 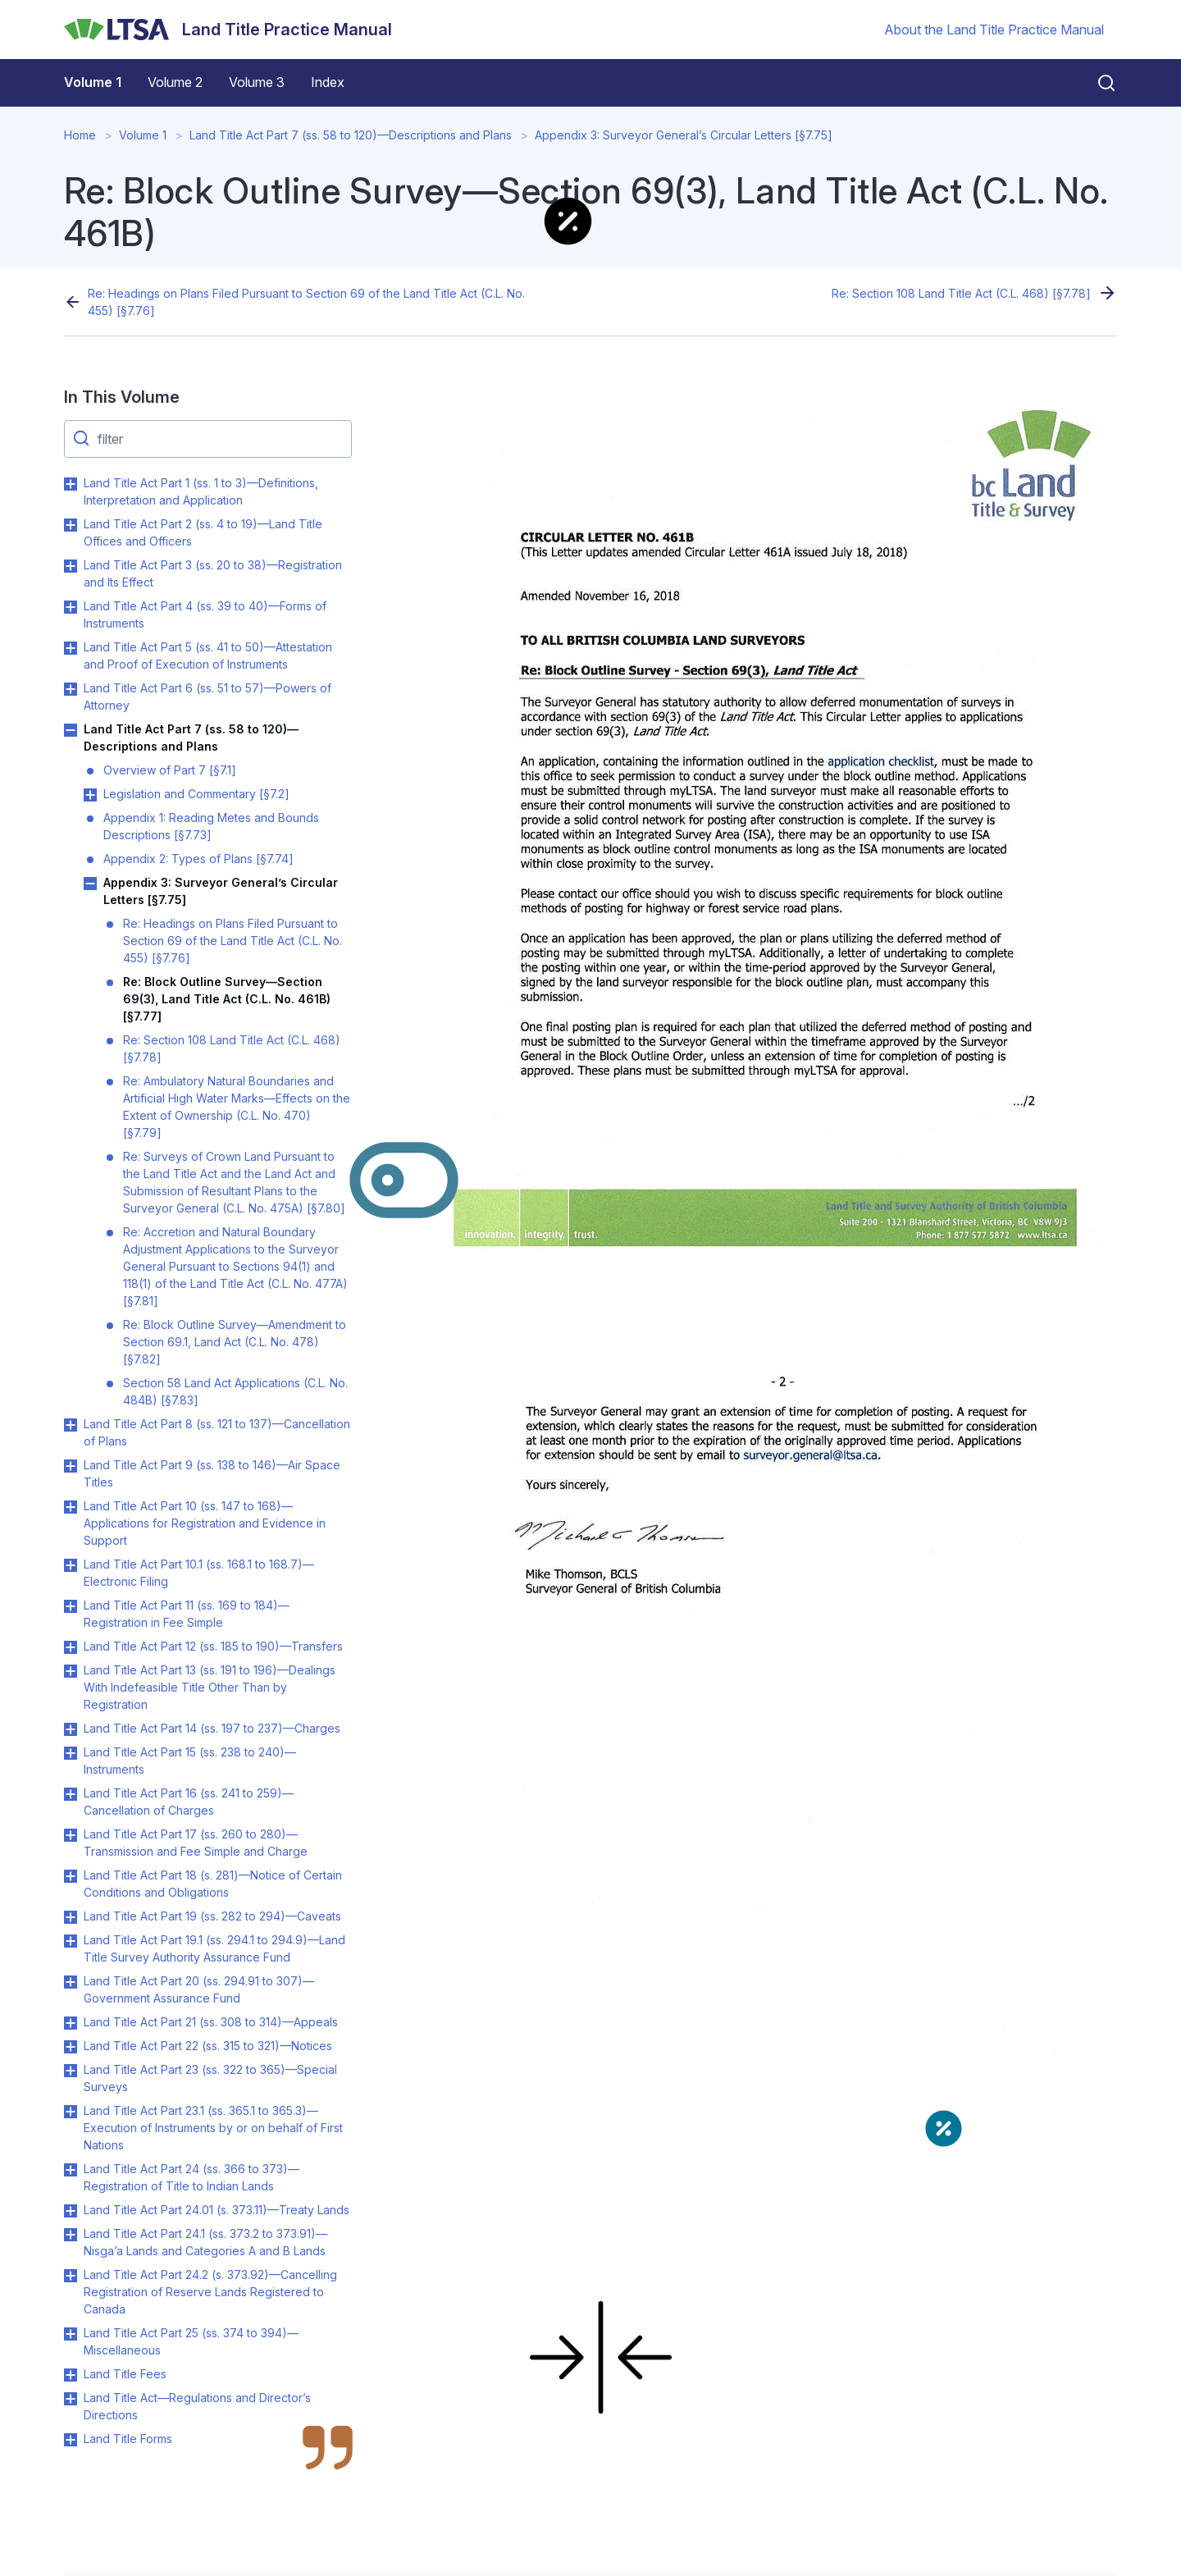 What do you see at coordinates (404, 1180) in the screenshot?
I see `toggle switch in off position` at bounding box center [404, 1180].